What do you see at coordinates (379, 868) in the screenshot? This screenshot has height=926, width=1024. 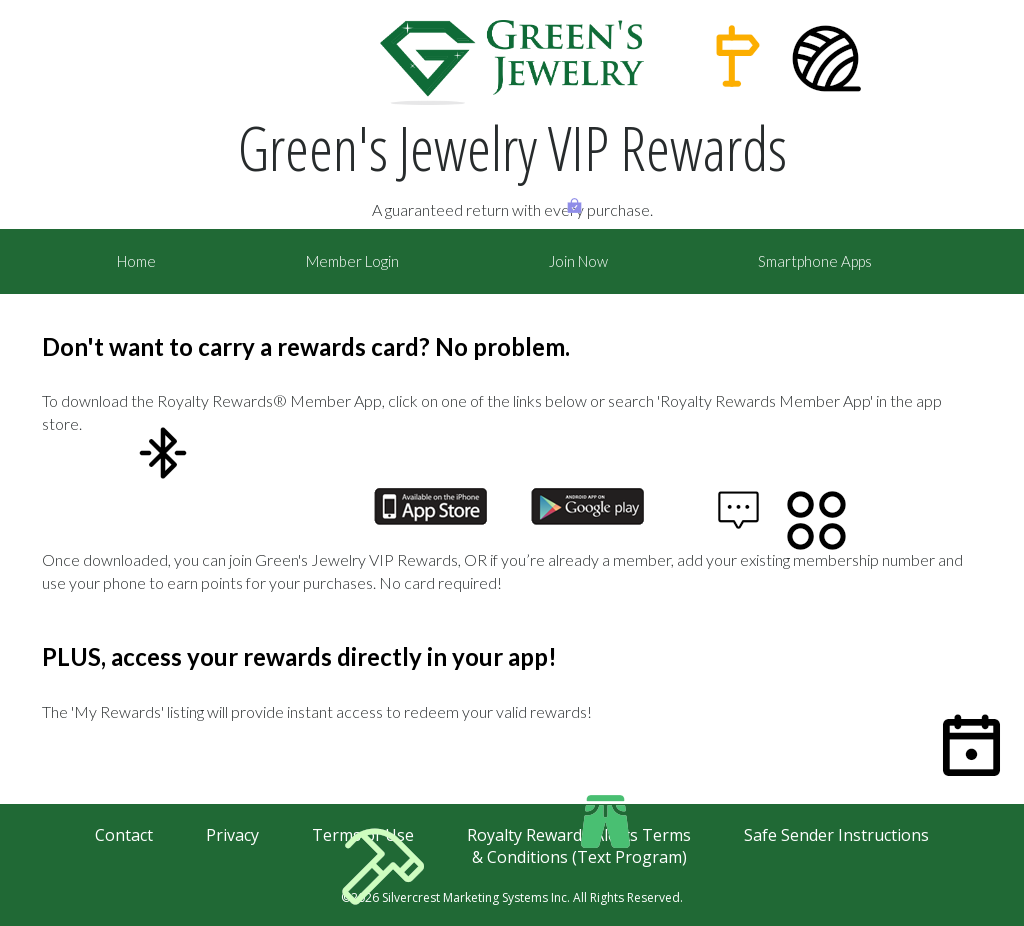 I see `access tools or settings` at bounding box center [379, 868].